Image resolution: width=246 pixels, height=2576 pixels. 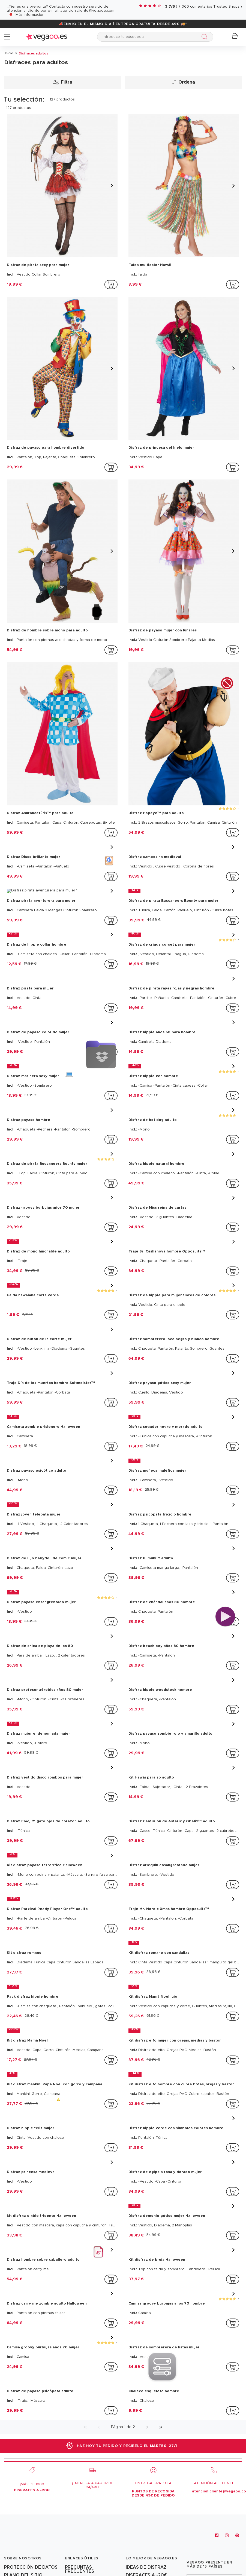 What do you see at coordinates (162, 2367) in the screenshot?
I see `open interface design application` at bounding box center [162, 2367].